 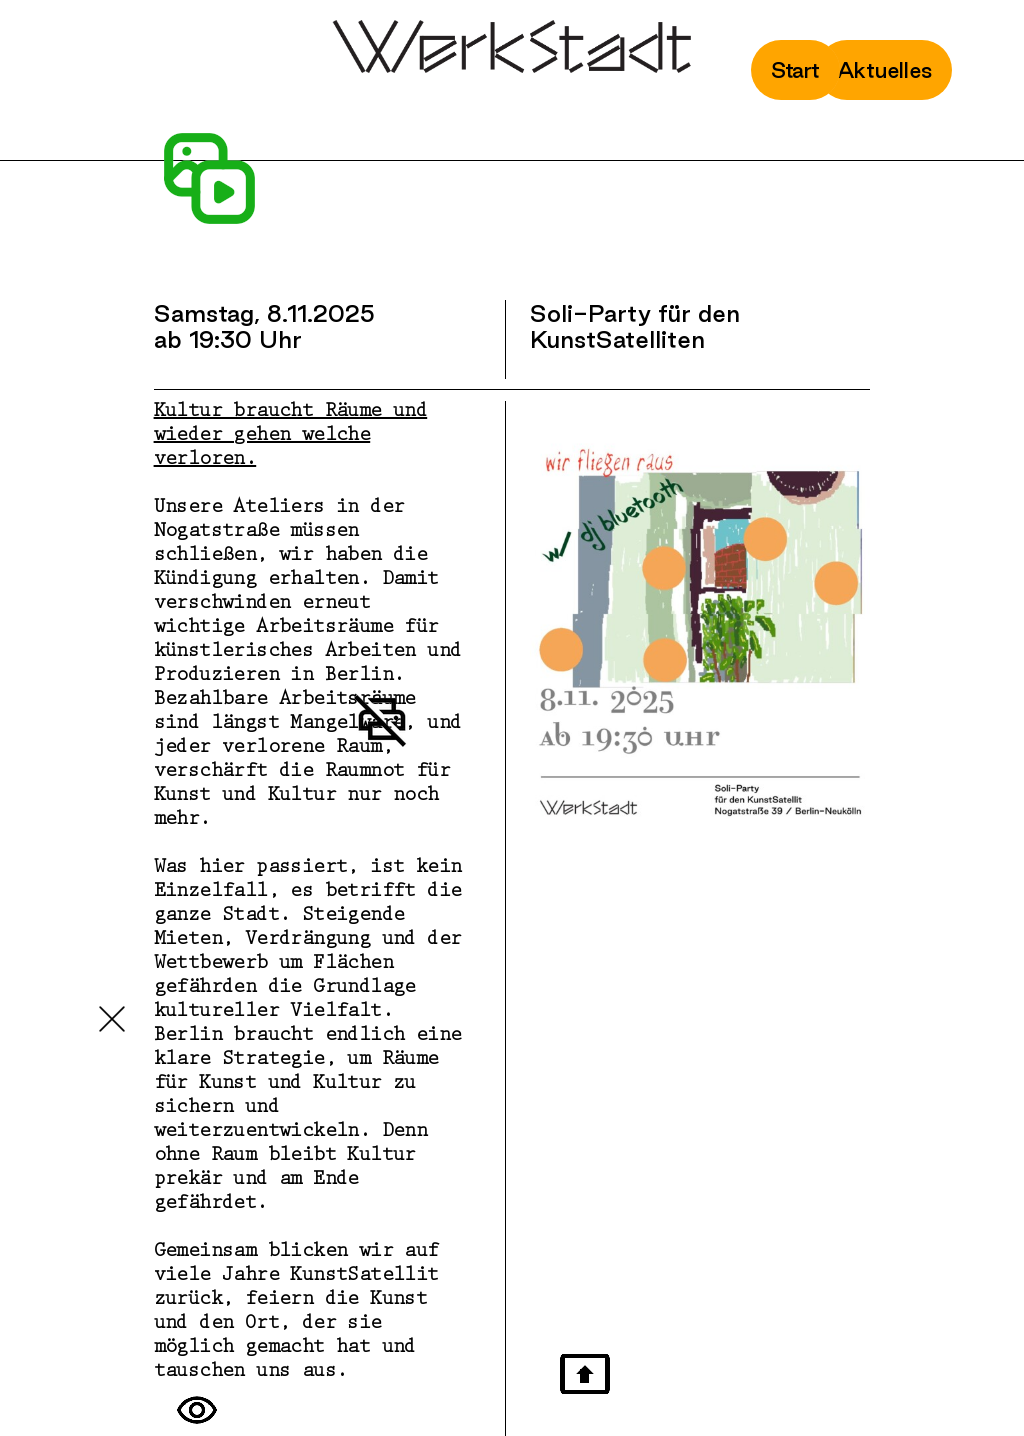 What do you see at coordinates (197, 1410) in the screenshot?
I see `toggle password visibility` at bounding box center [197, 1410].